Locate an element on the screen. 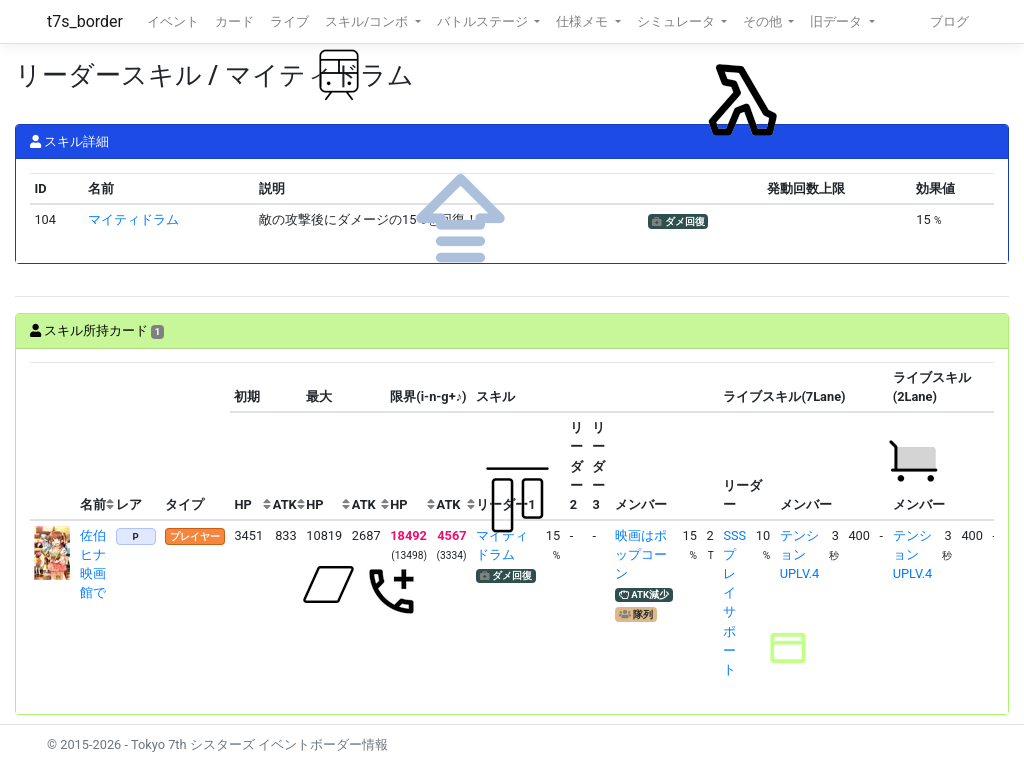 Image resolution: width=1024 pixels, height=764 pixels. view train schedules or transit options is located at coordinates (339, 73).